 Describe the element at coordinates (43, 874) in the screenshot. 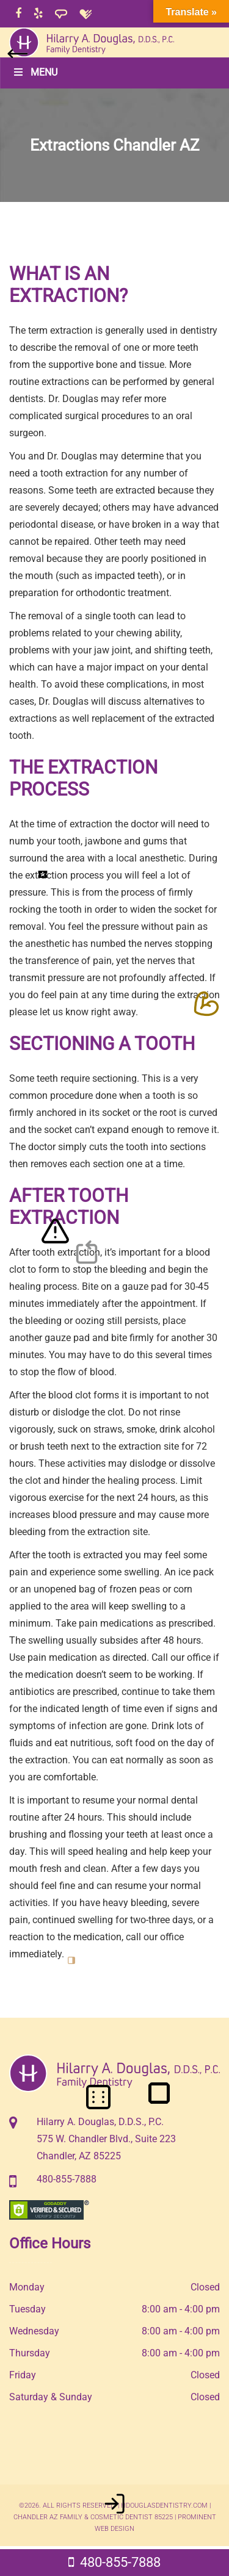

I see `view nearby events or entertainment` at that location.